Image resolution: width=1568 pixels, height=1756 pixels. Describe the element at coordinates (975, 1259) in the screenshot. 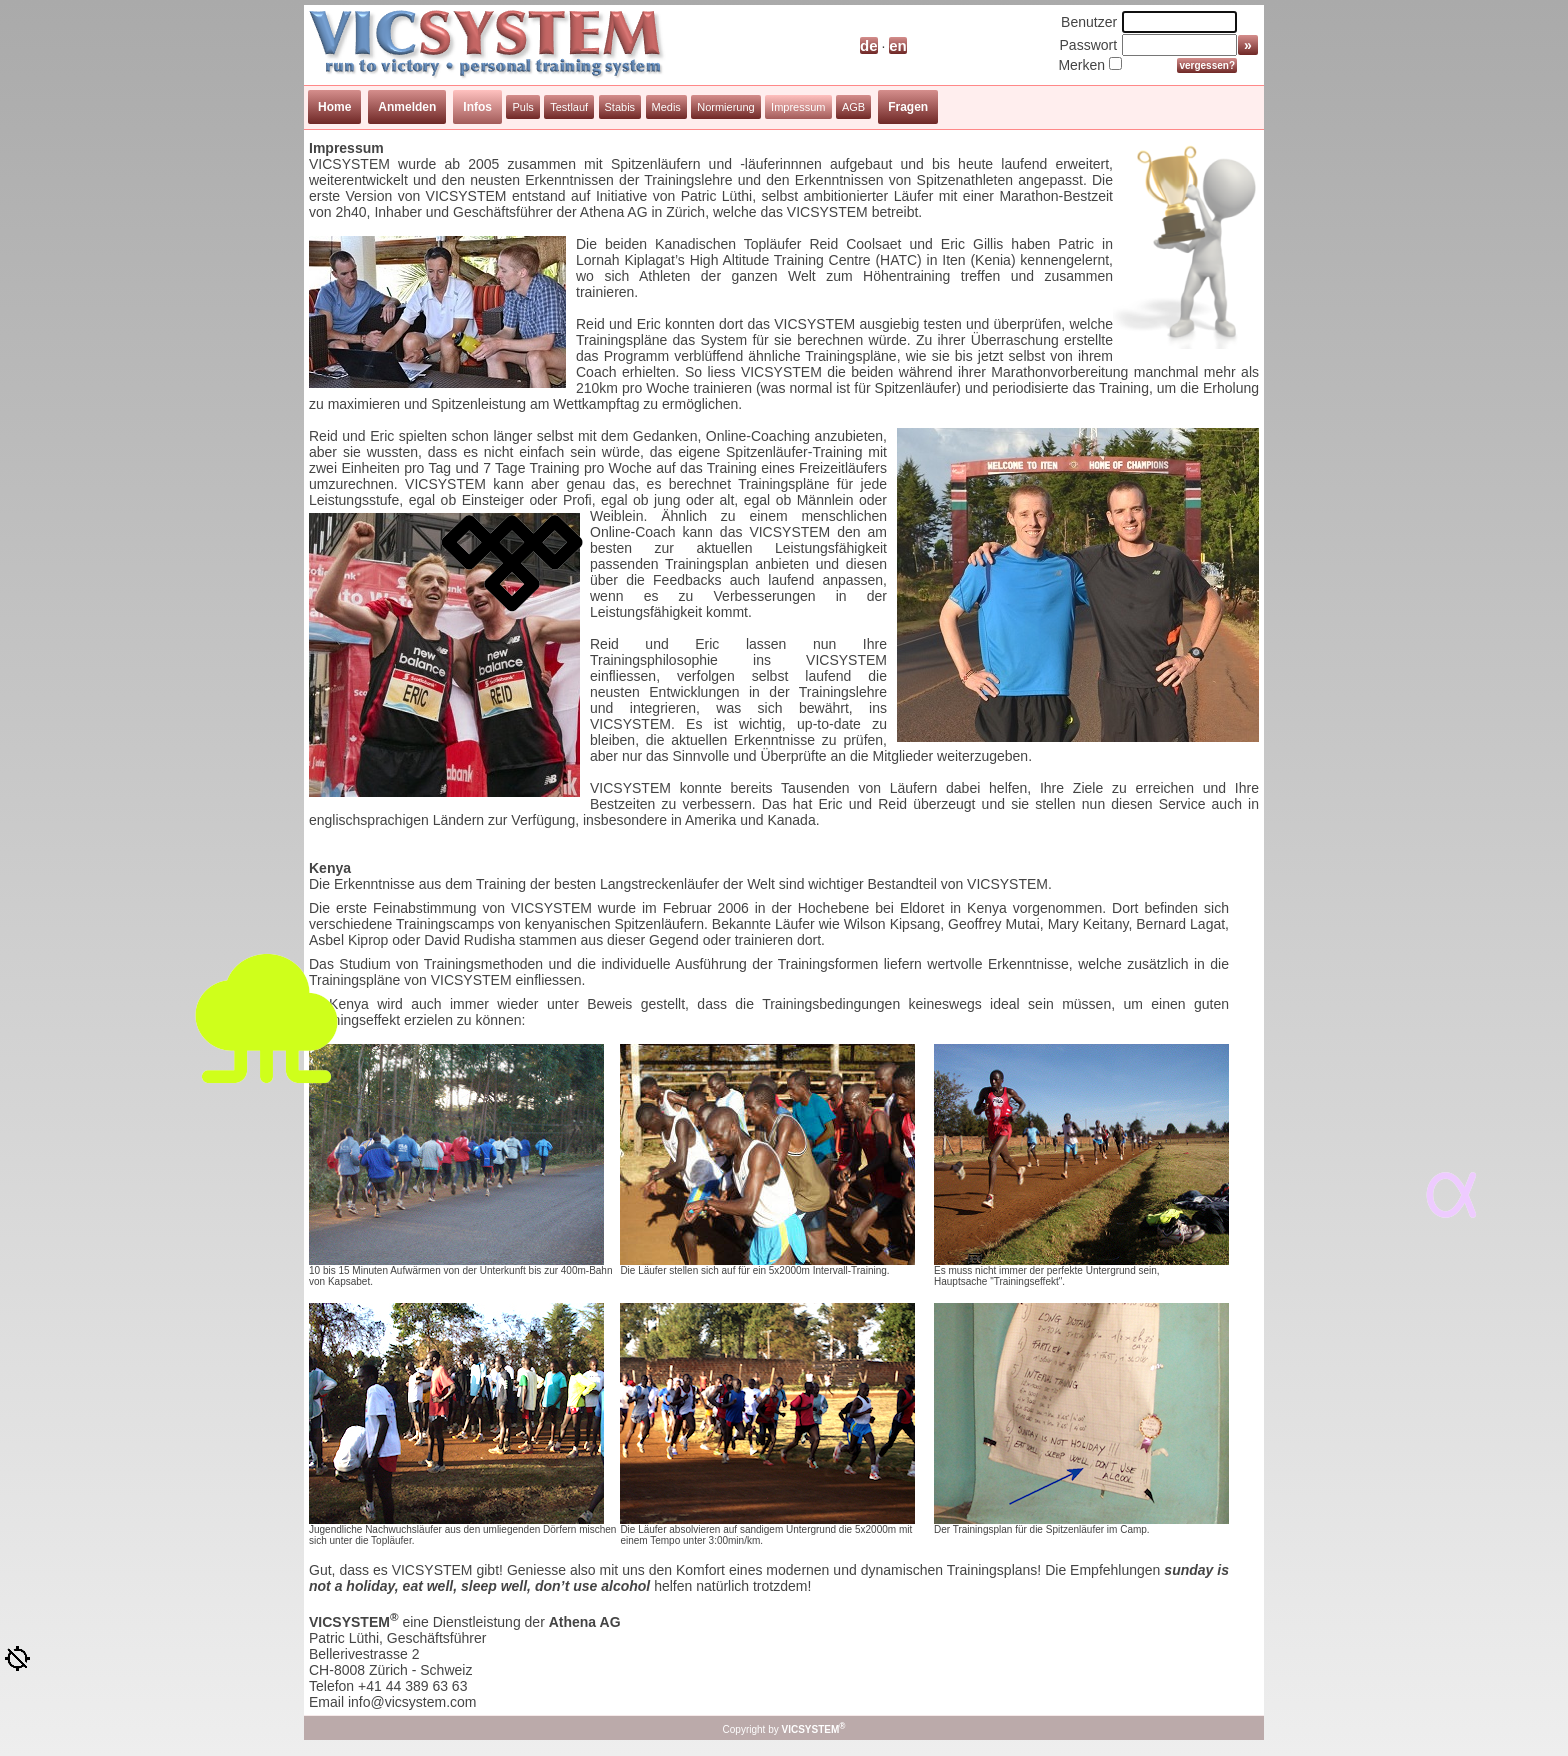

I see `view soccer field or pitch layout` at that location.